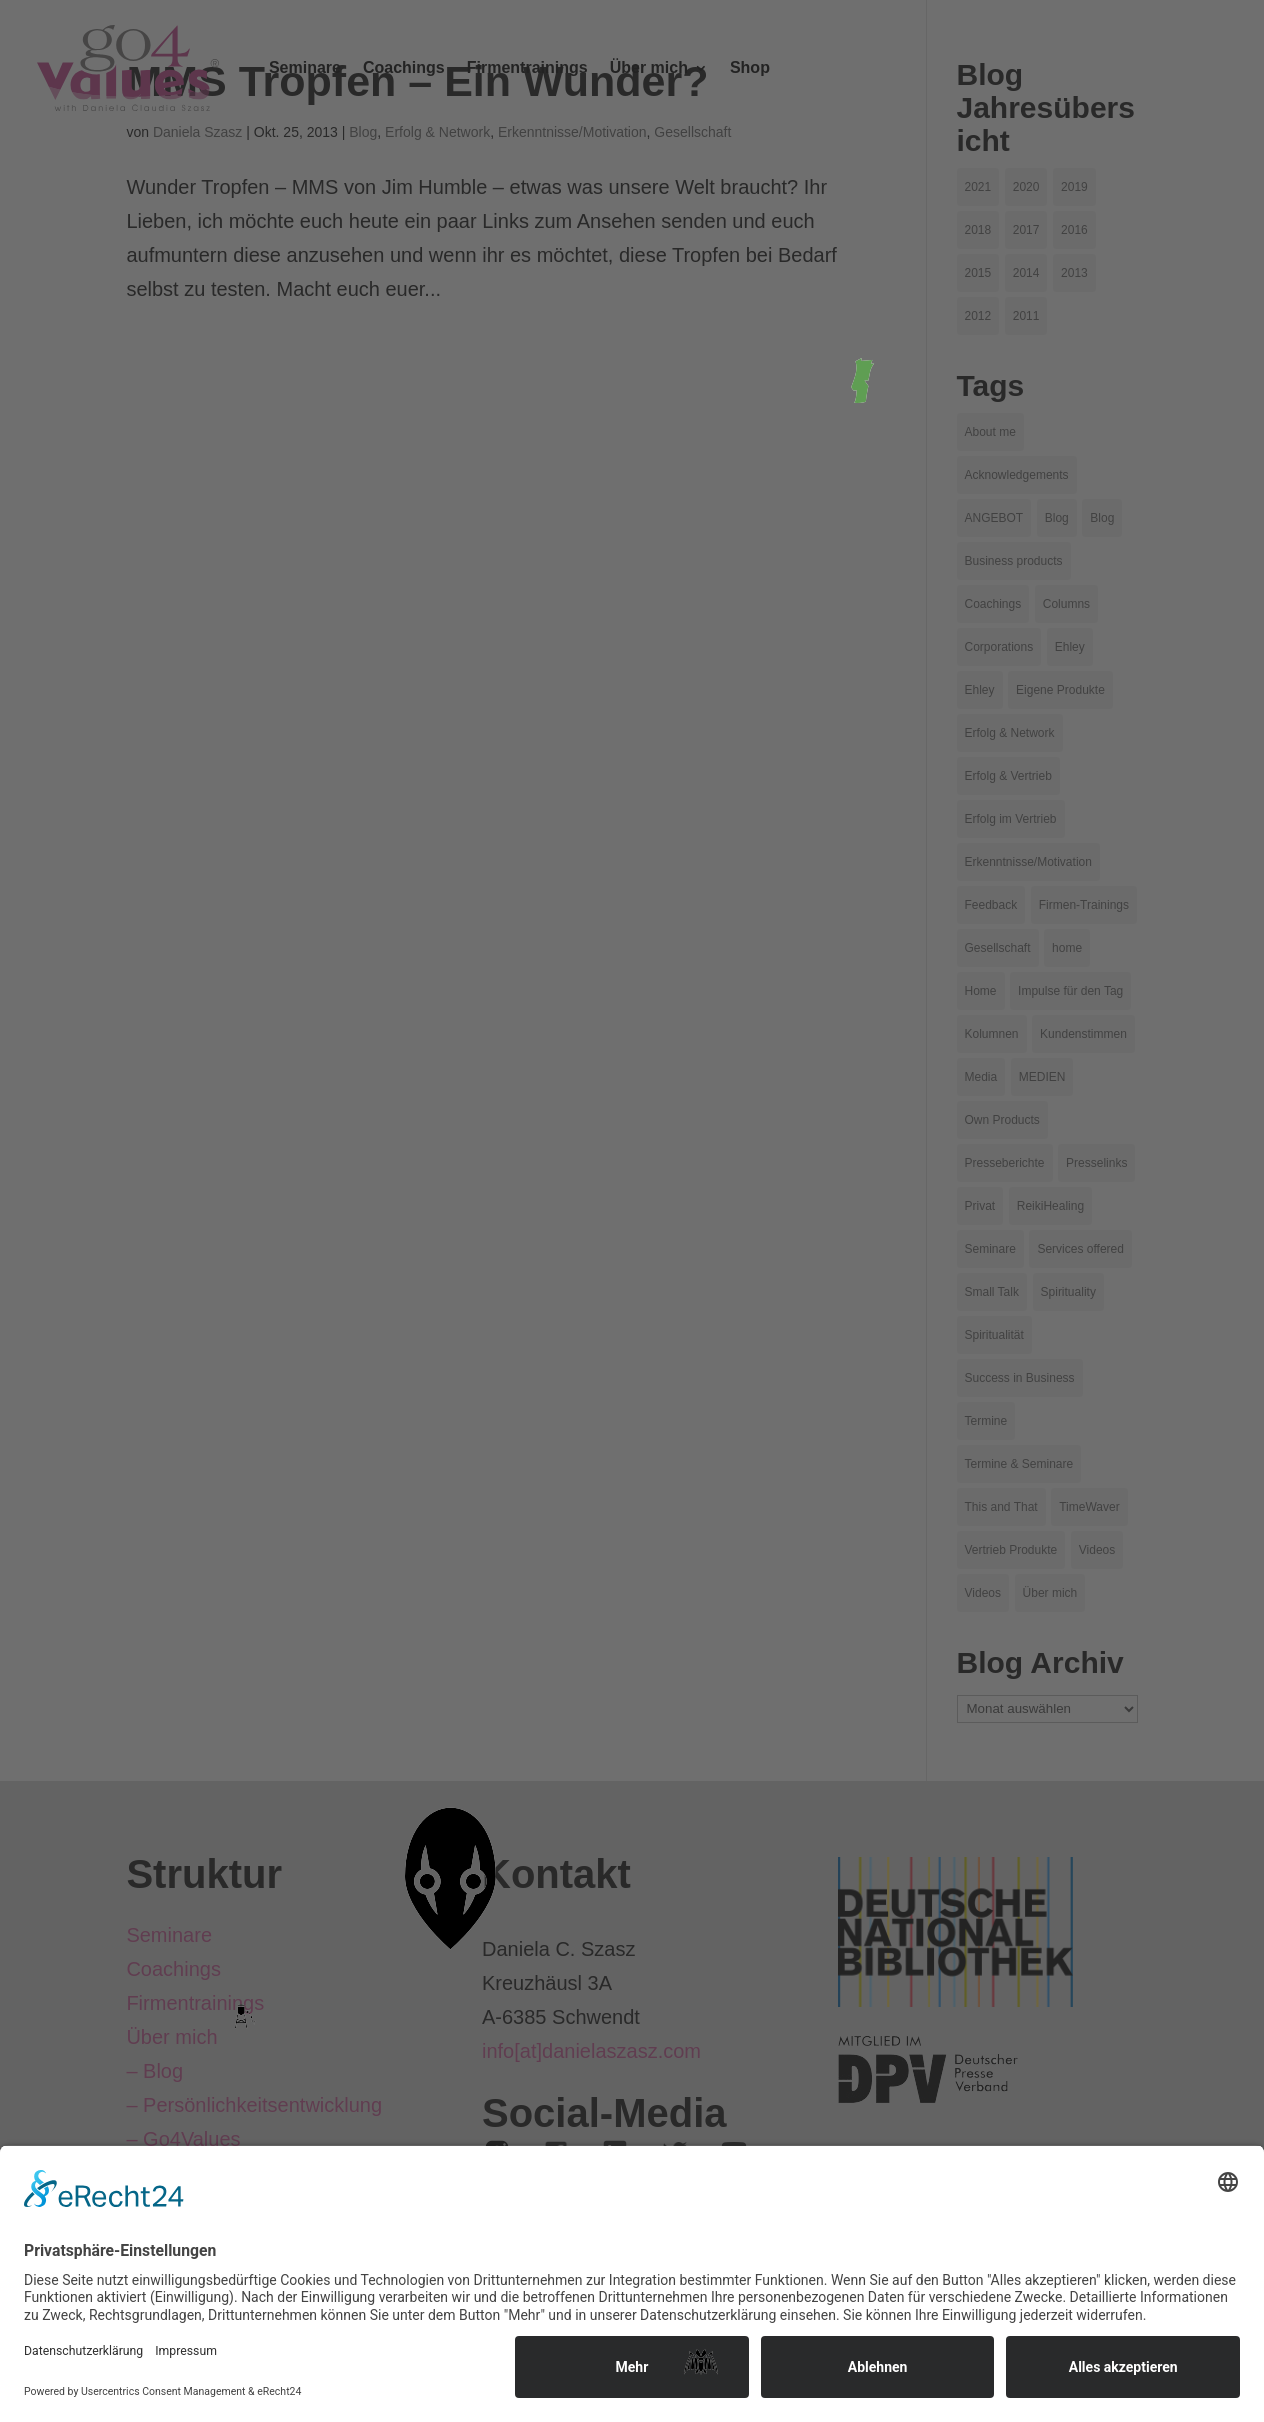  Describe the element at coordinates (701, 2362) in the screenshot. I see `bat creature icon for halloween or horror-themed game` at that location.